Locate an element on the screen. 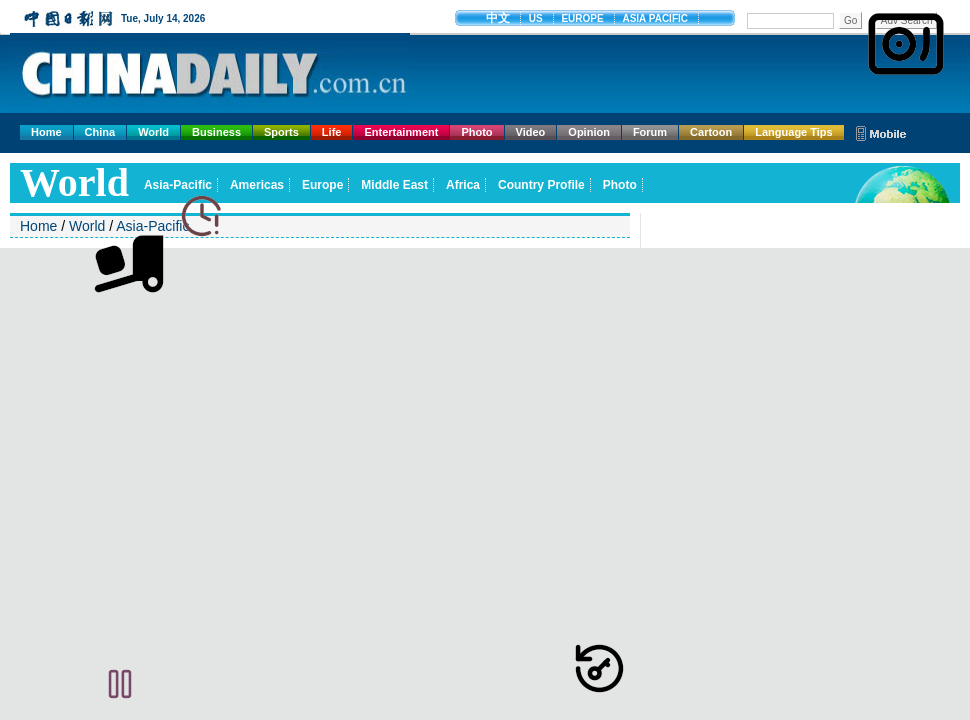 The image size is (970, 720). delivery truck unloading a package is located at coordinates (129, 262).